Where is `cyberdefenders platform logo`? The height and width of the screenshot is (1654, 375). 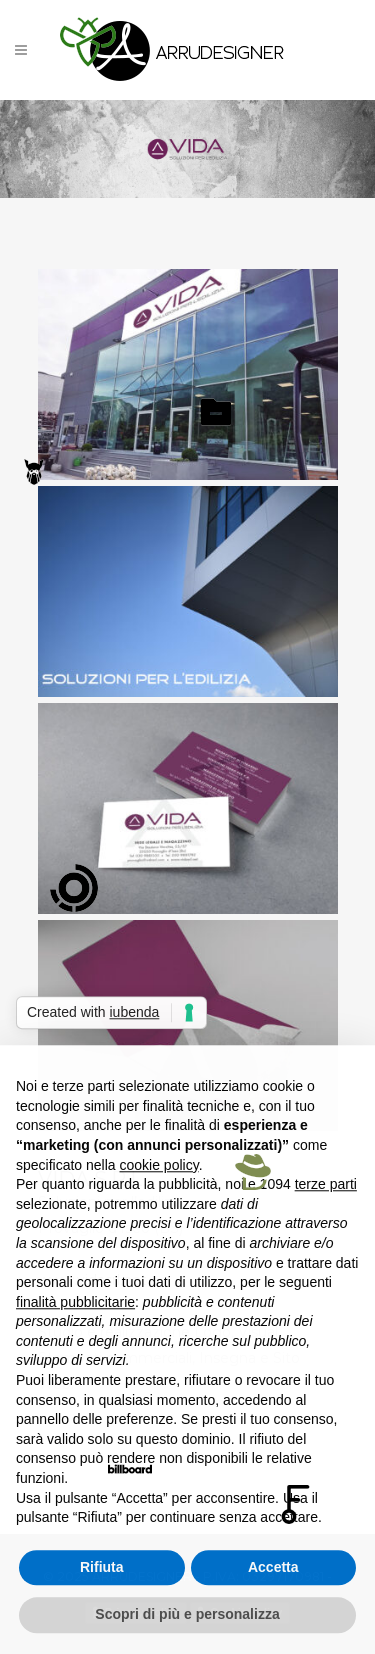
cyberdefenders platform logo is located at coordinates (253, 1172).